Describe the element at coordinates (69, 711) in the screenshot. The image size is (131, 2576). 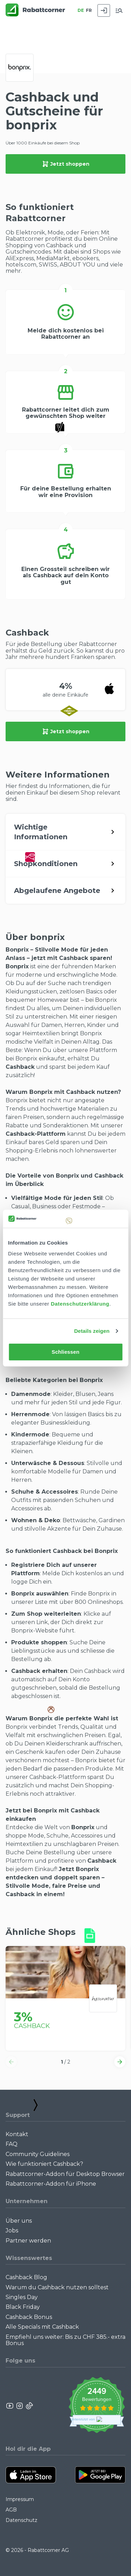
I see `open the Metro de Madrid transit app` at that location.